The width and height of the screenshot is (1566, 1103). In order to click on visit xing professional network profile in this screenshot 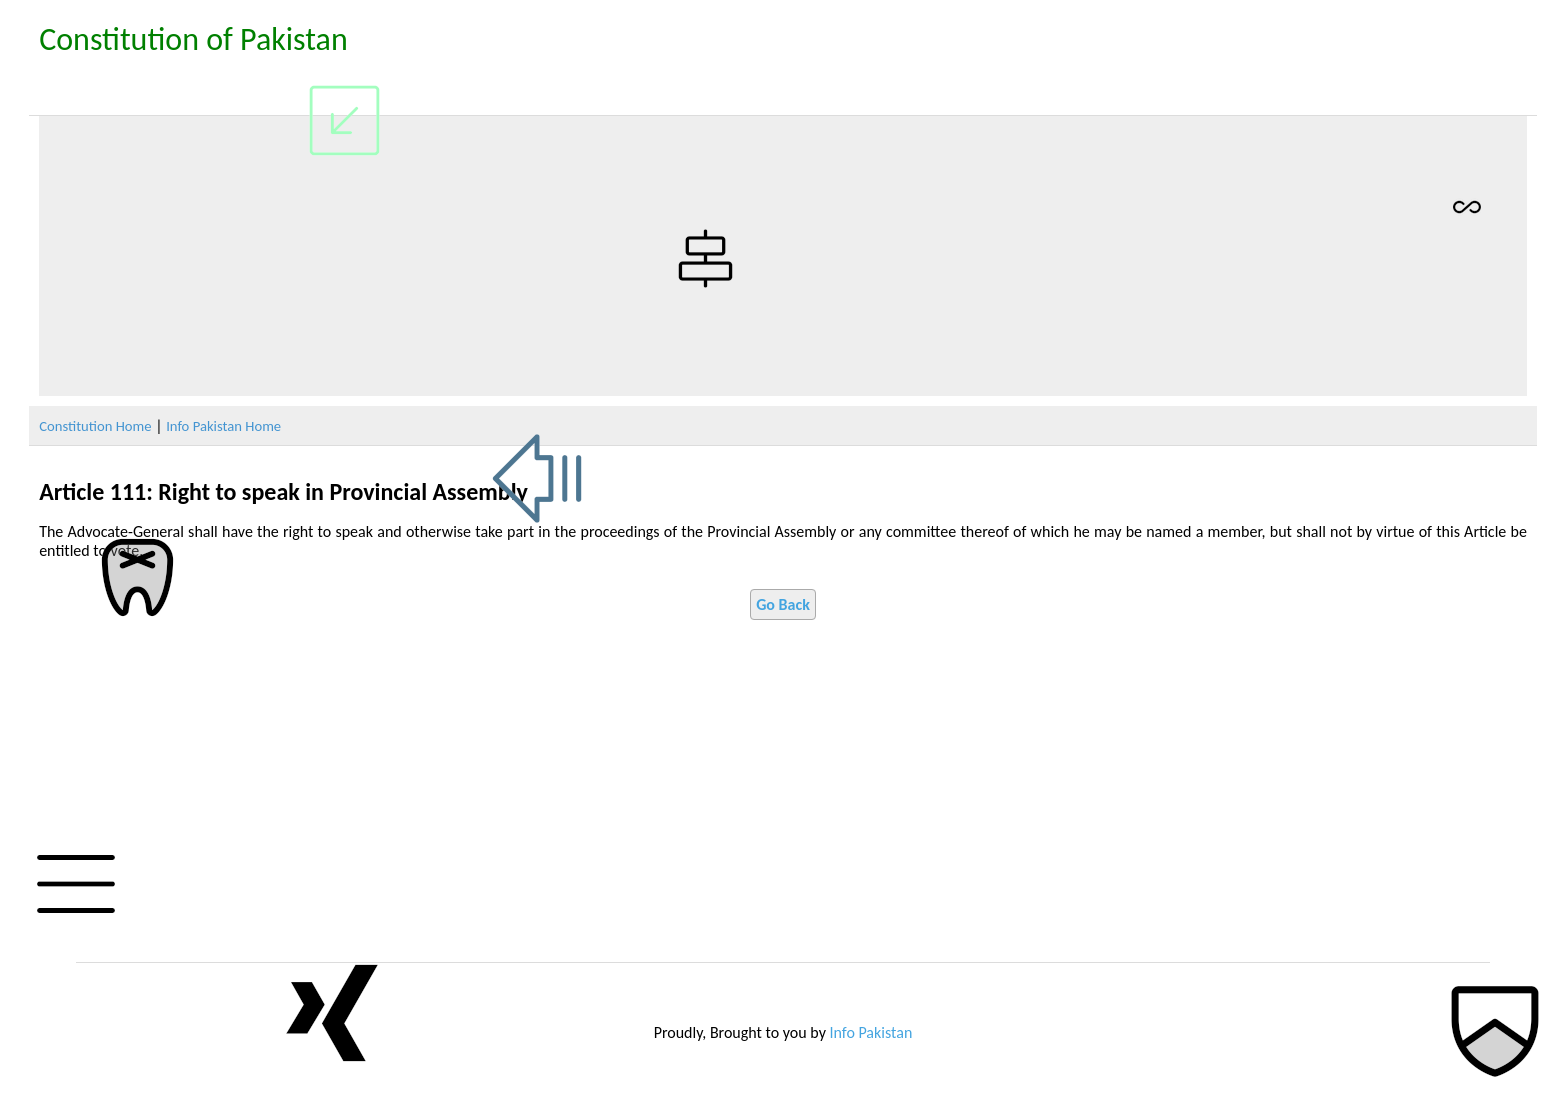, I will do `click(332, 1013)`.